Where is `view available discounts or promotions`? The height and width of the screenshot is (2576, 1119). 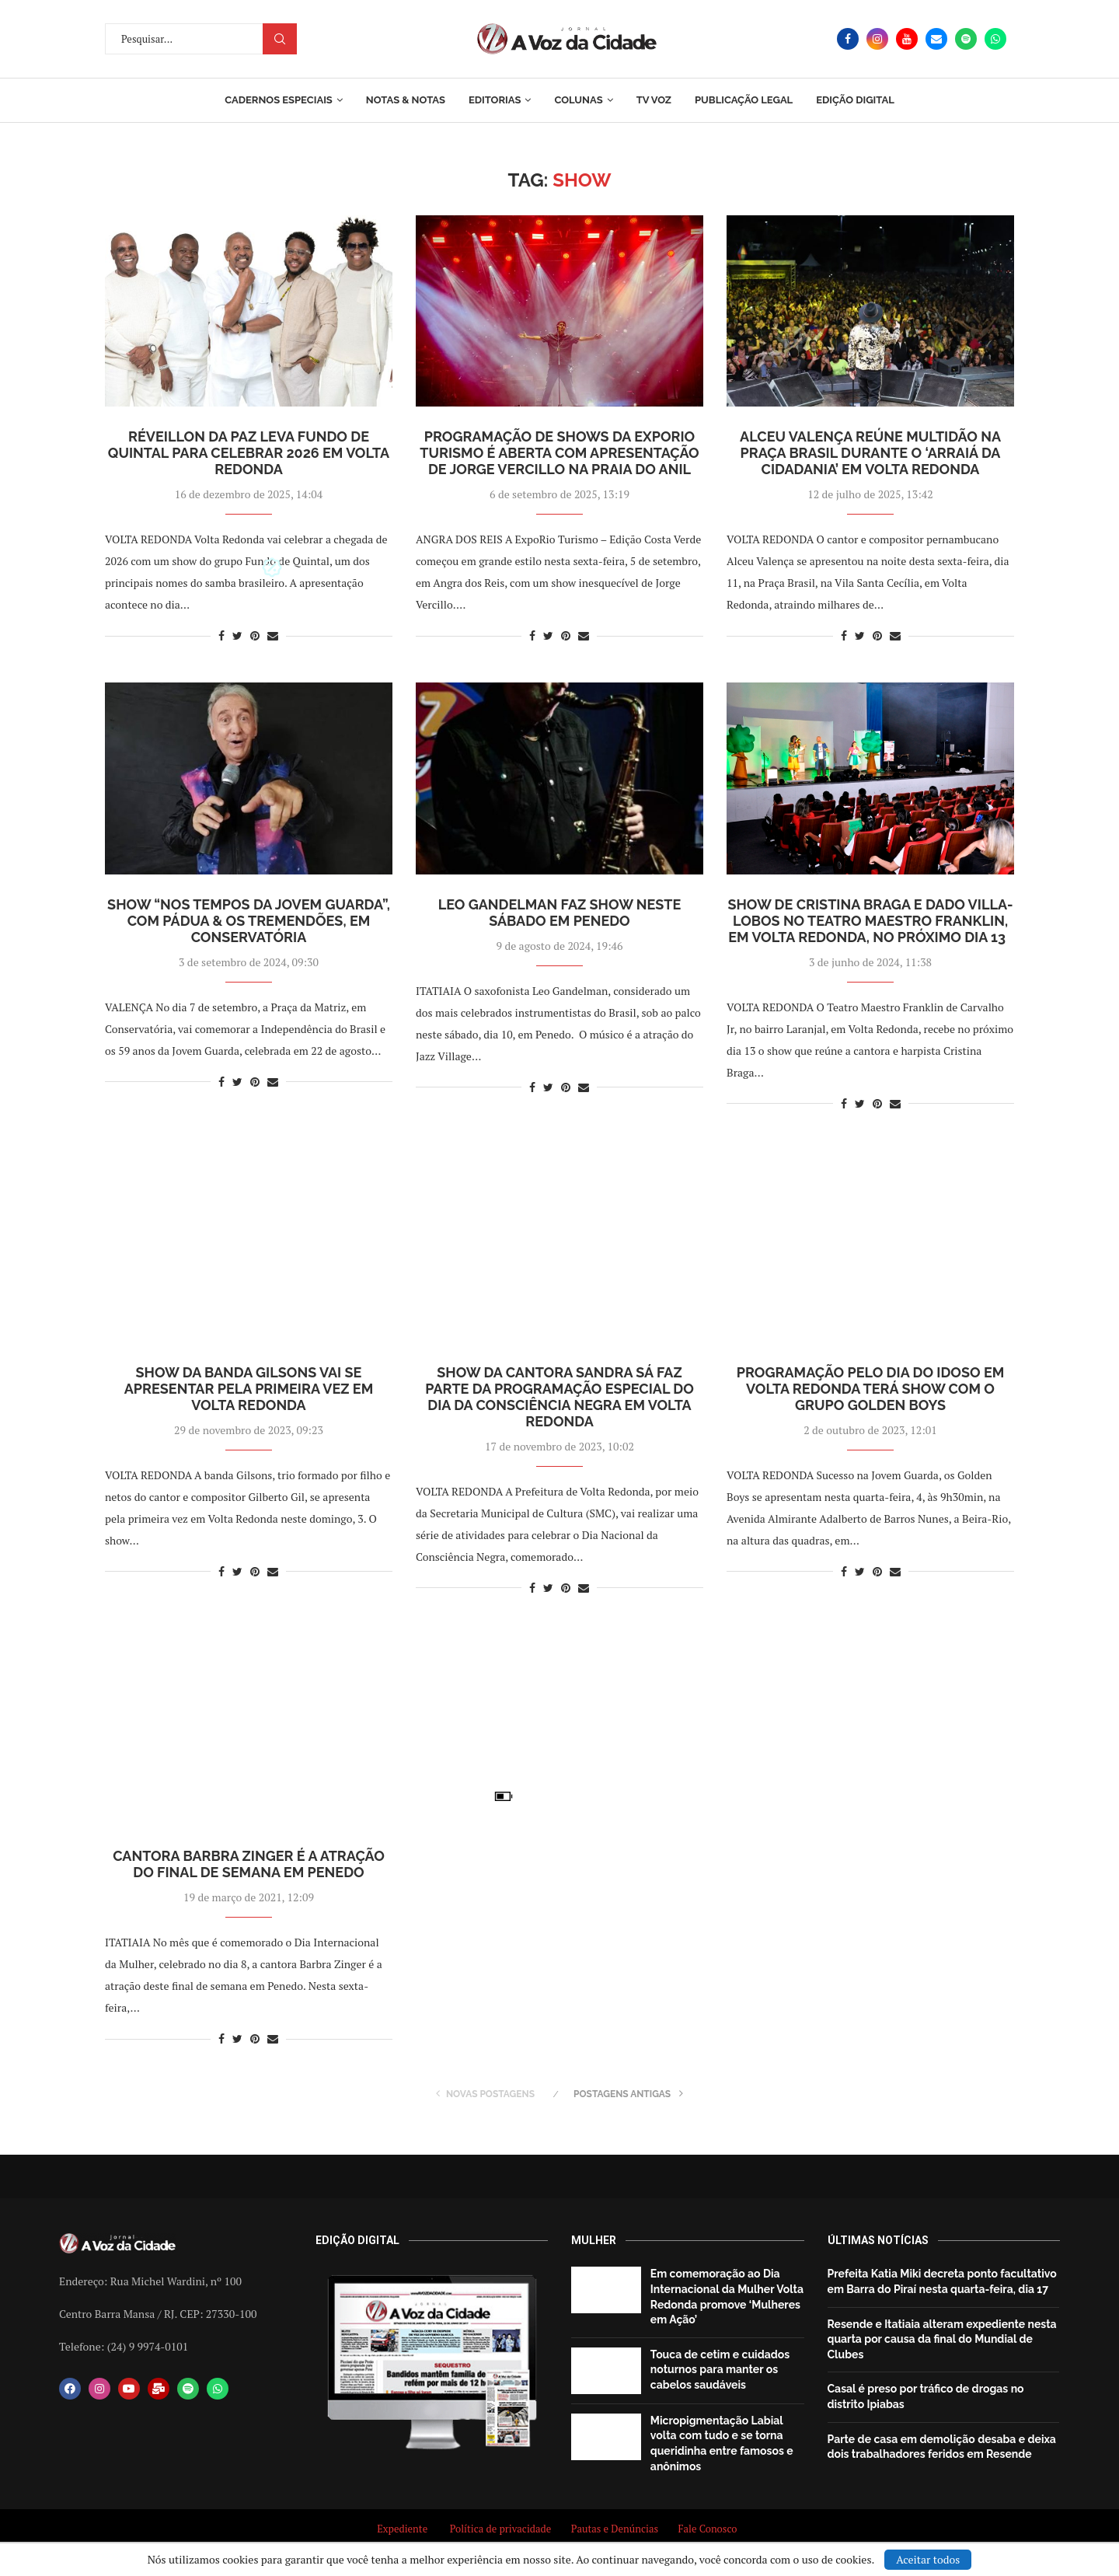
view available discounts or promotions is located at coordinates (272, 567).